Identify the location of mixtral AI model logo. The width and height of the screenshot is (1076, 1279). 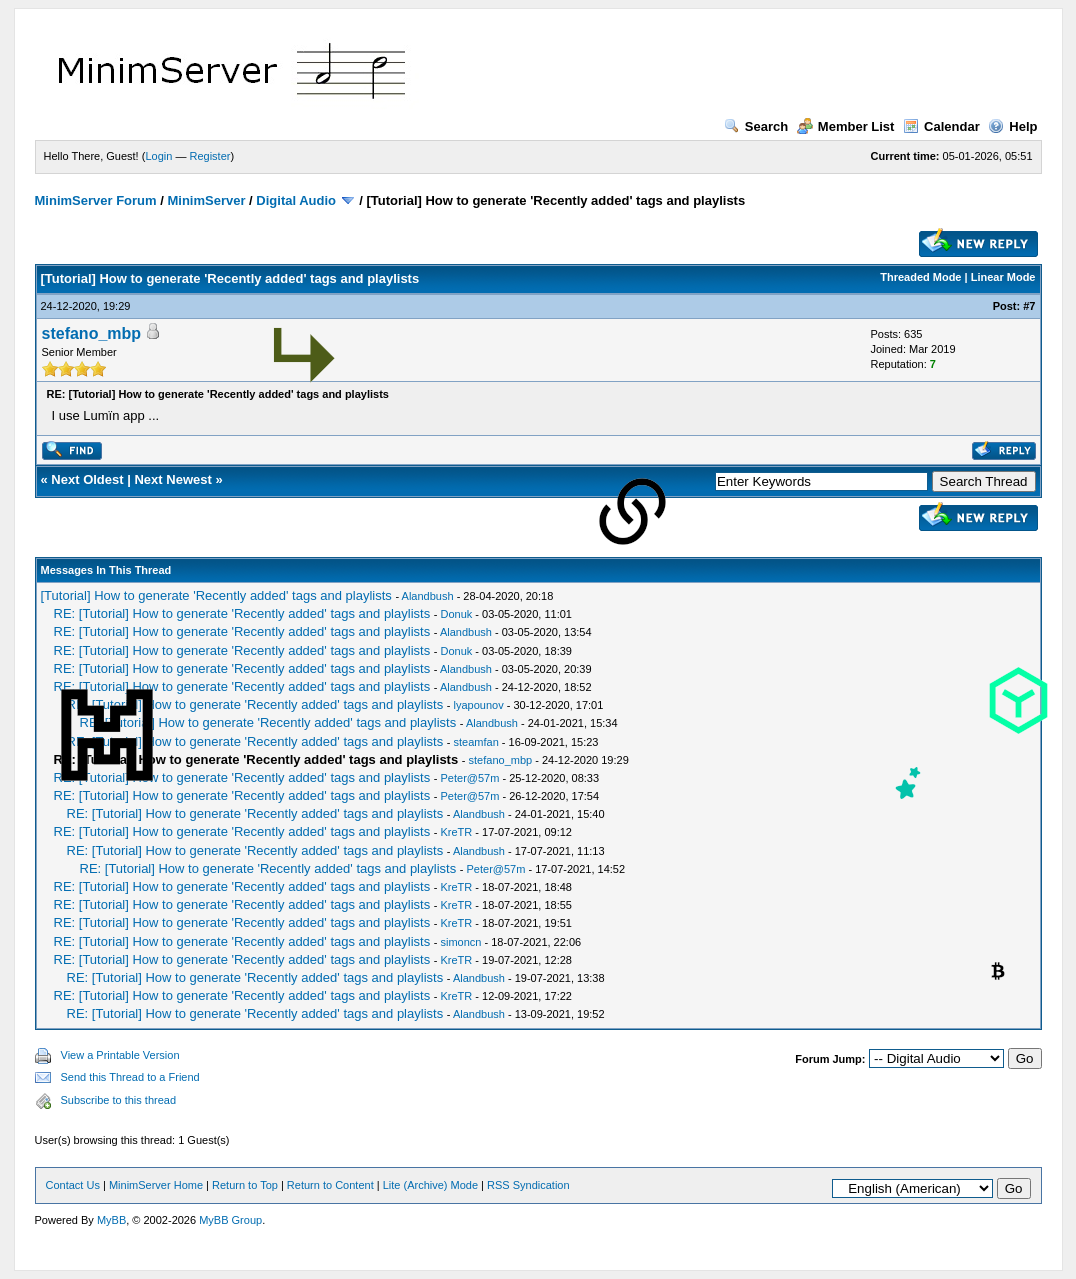
(107, 735).